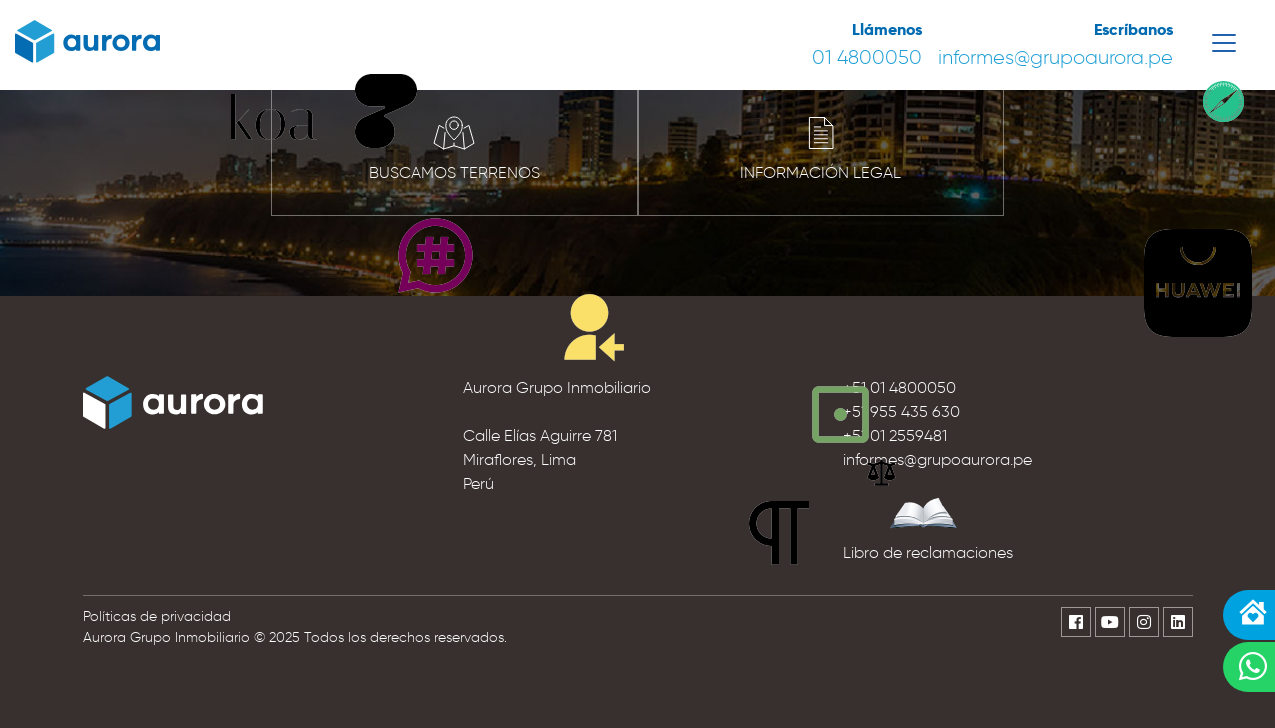  I want to click on open Safari web browser, so click(1223, 101).